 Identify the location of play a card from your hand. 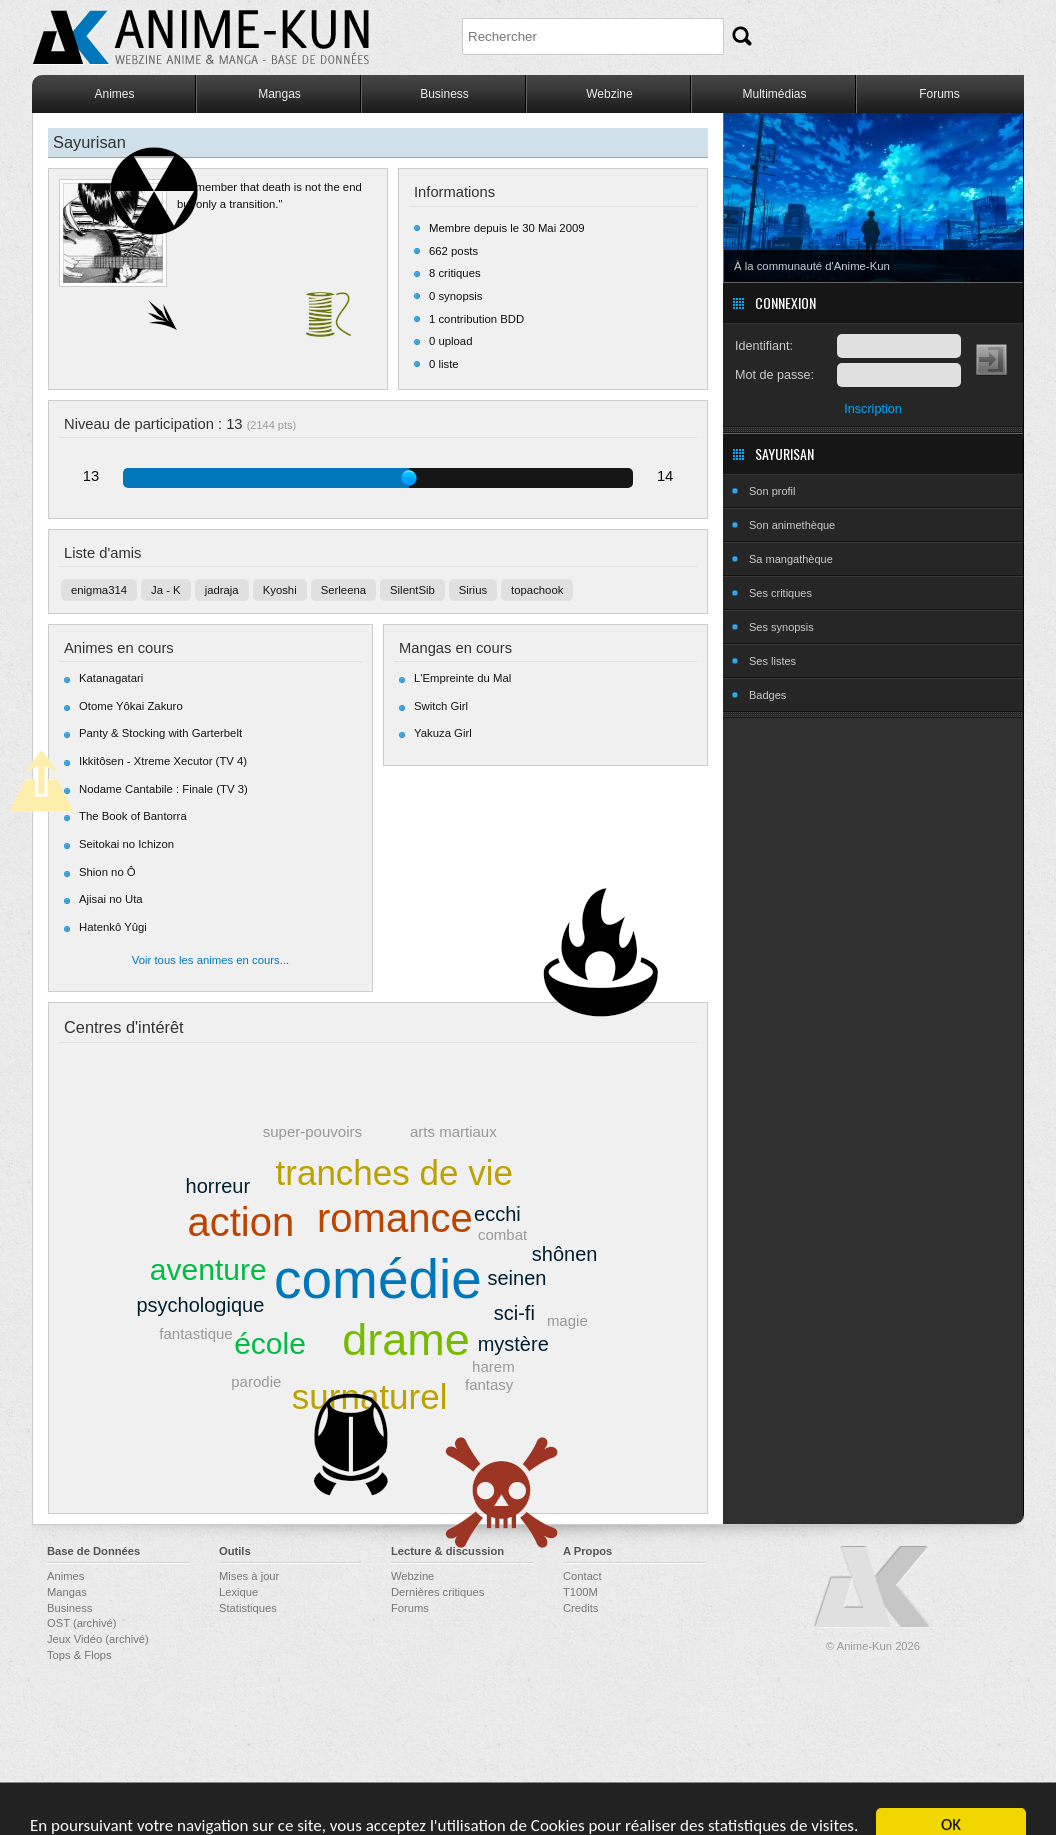
(41, 779).